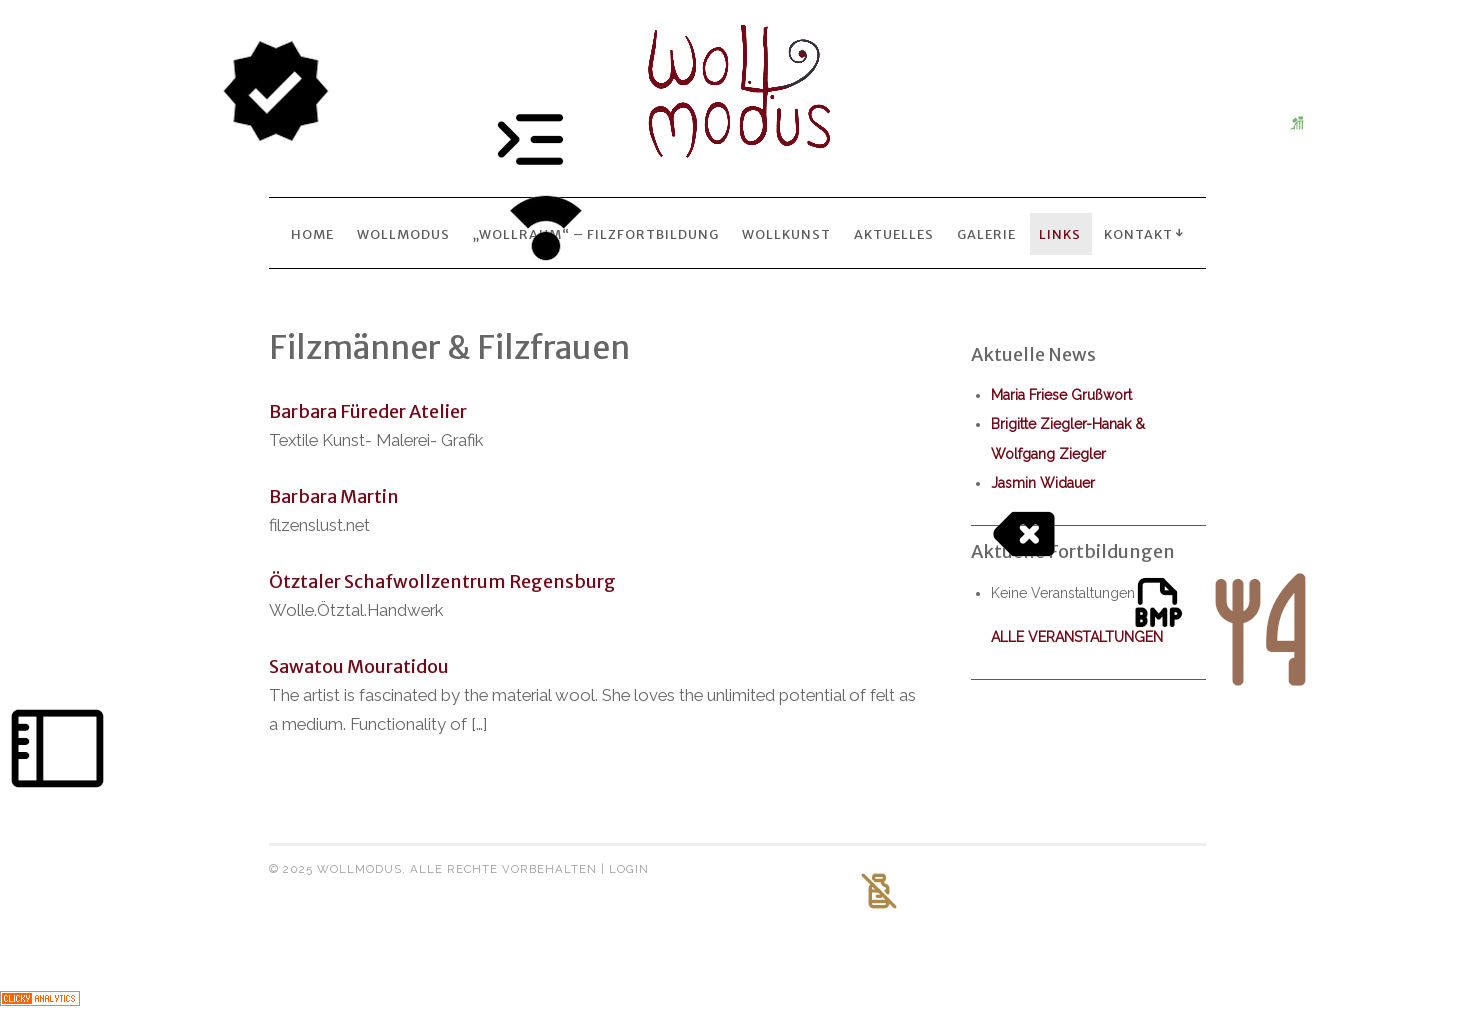 Image resolution: width=1474 pixels, height=1015 pixels. What do you see at coordinates (879, 891) in the screenshot?
I see `indicates vaccine or medication is unavailable` at bounding box center [879, 891].